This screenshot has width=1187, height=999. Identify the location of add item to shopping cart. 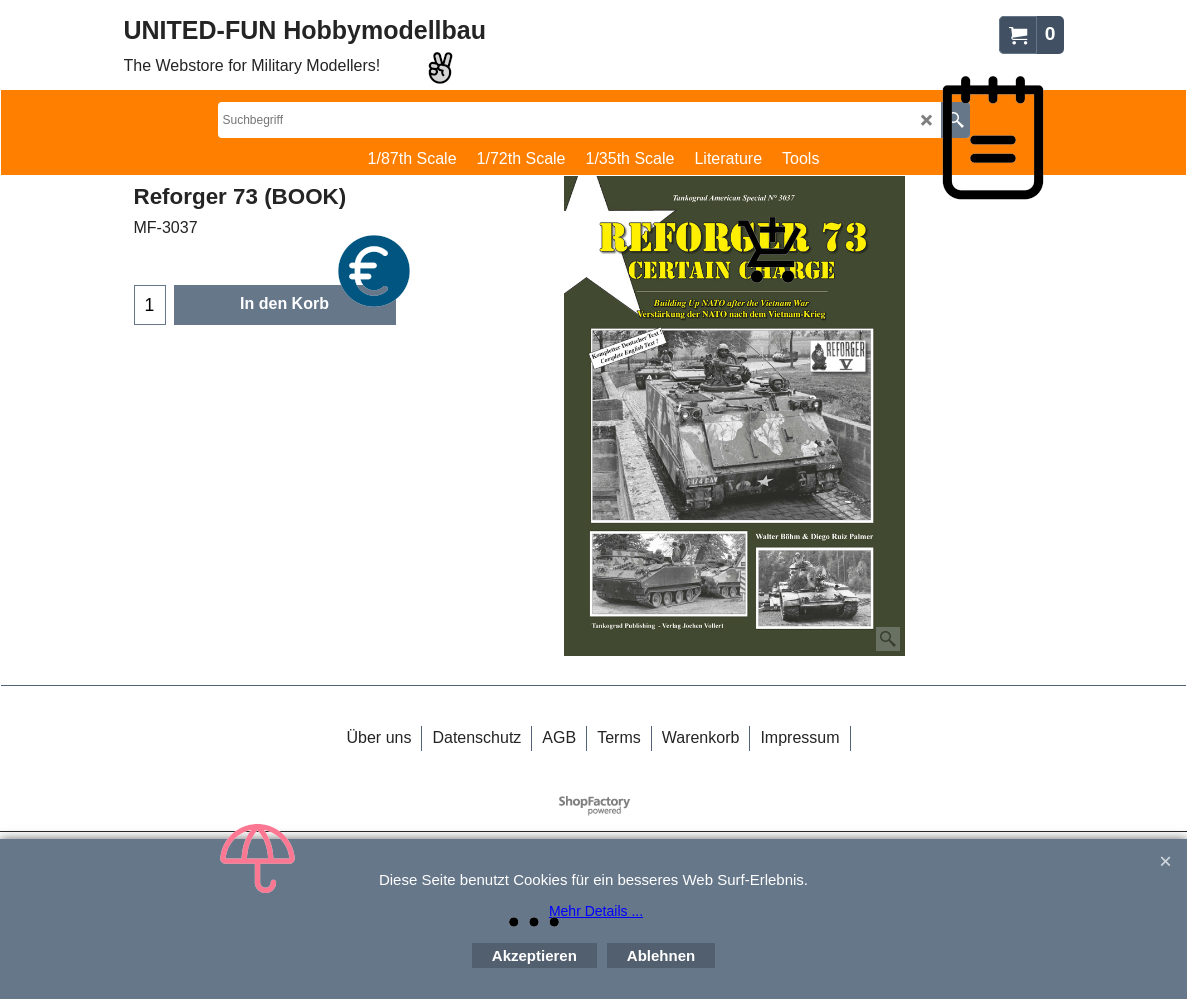
(772, 251).